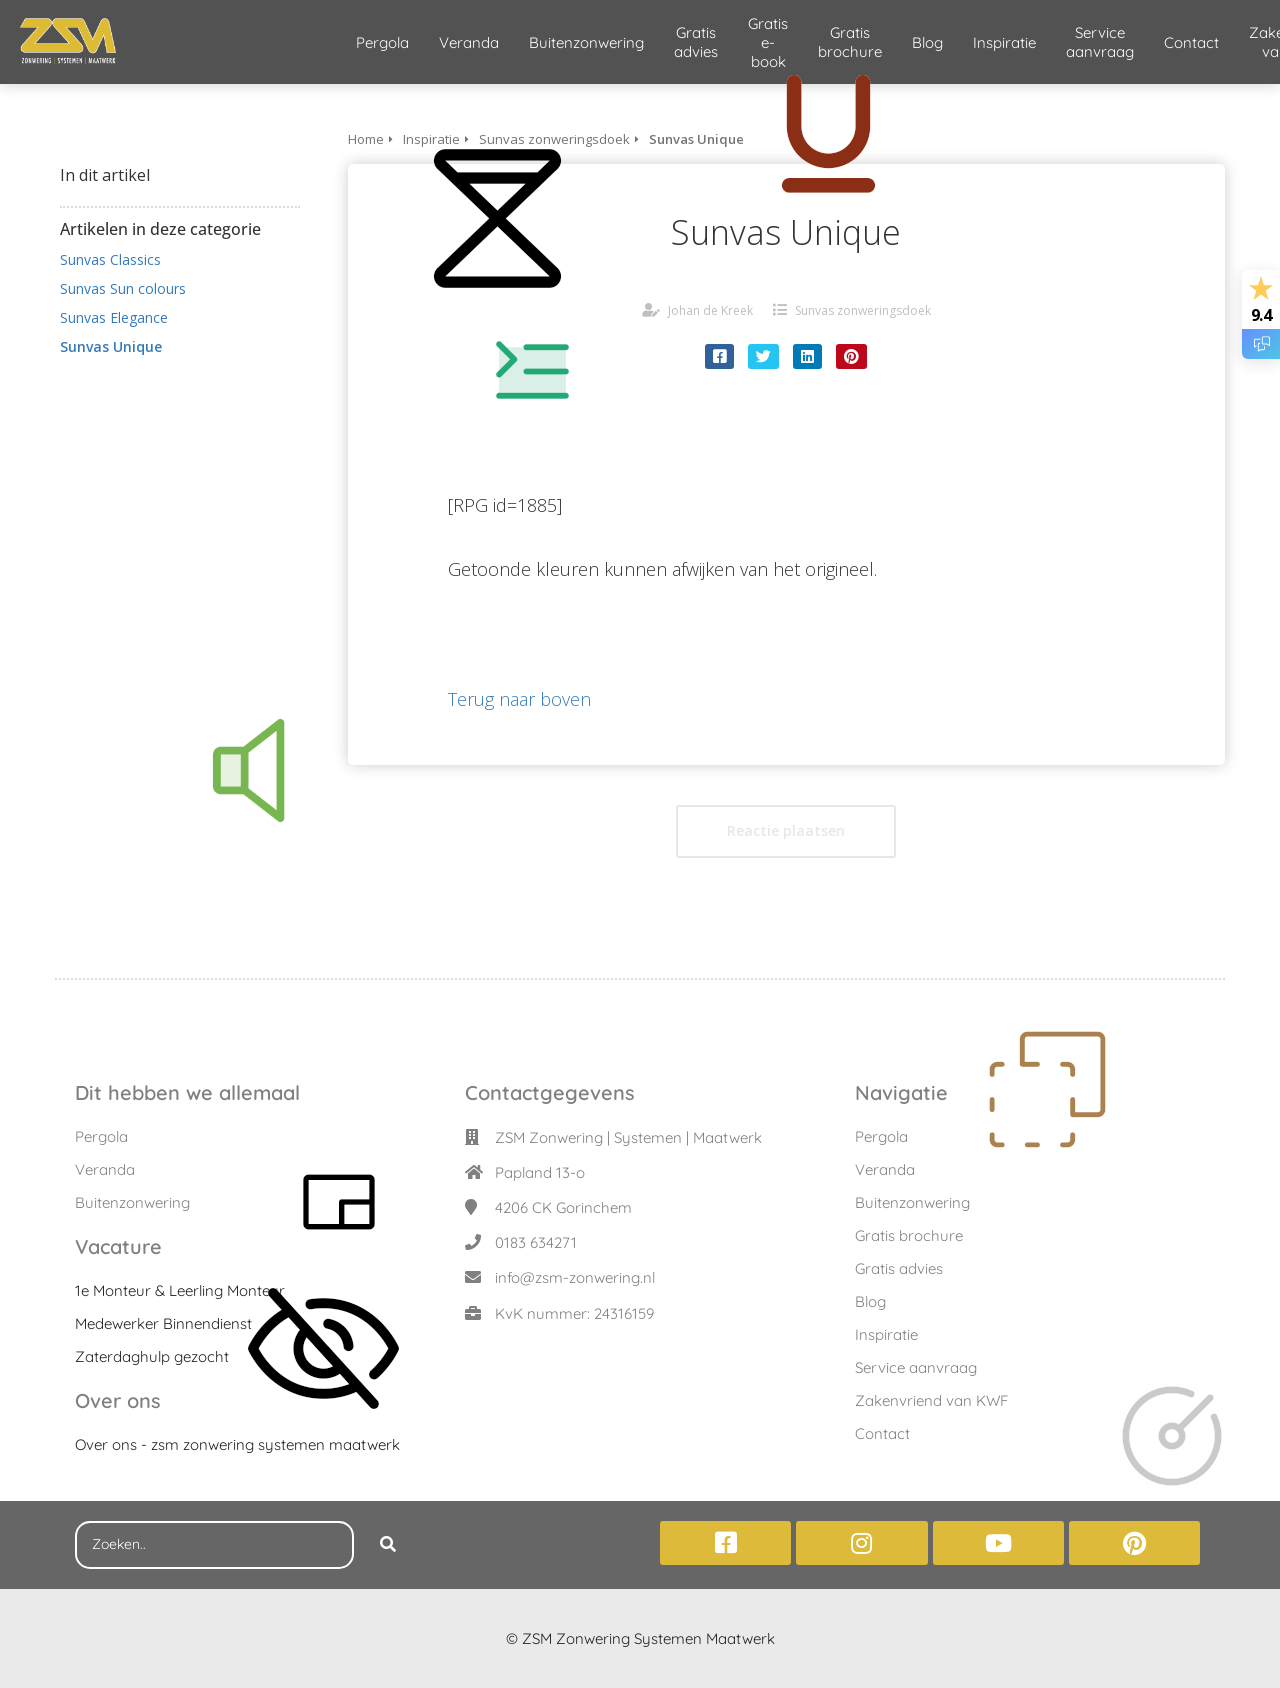 The height and width of the screenshot is (1688, 1280). Describe the element at coordinates (1172, 1436) in the screenshot. I see `view performance metrics or usage statistics` at that location.